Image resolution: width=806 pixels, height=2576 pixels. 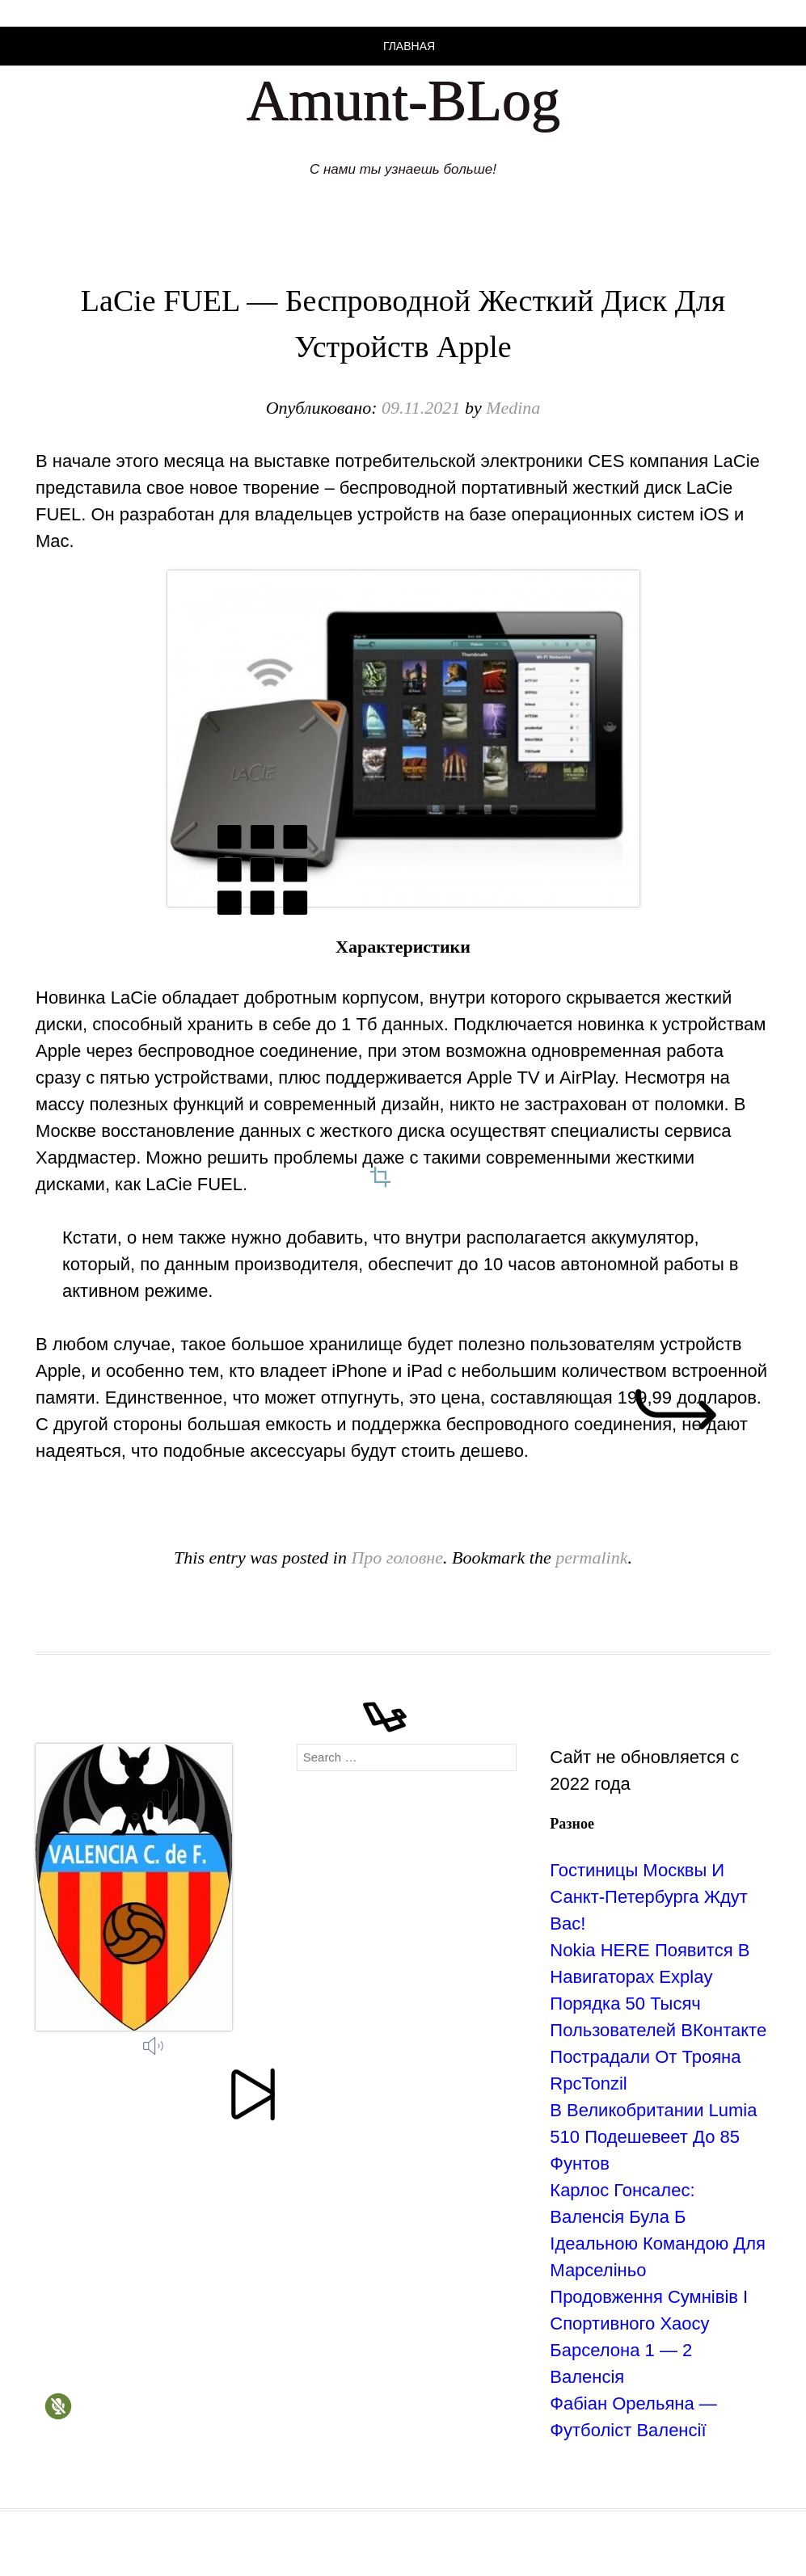 What do you see at coordinates (58, 2406) in the screenshot?
I see `mute your microphone` at bounding box center [58, 2406].